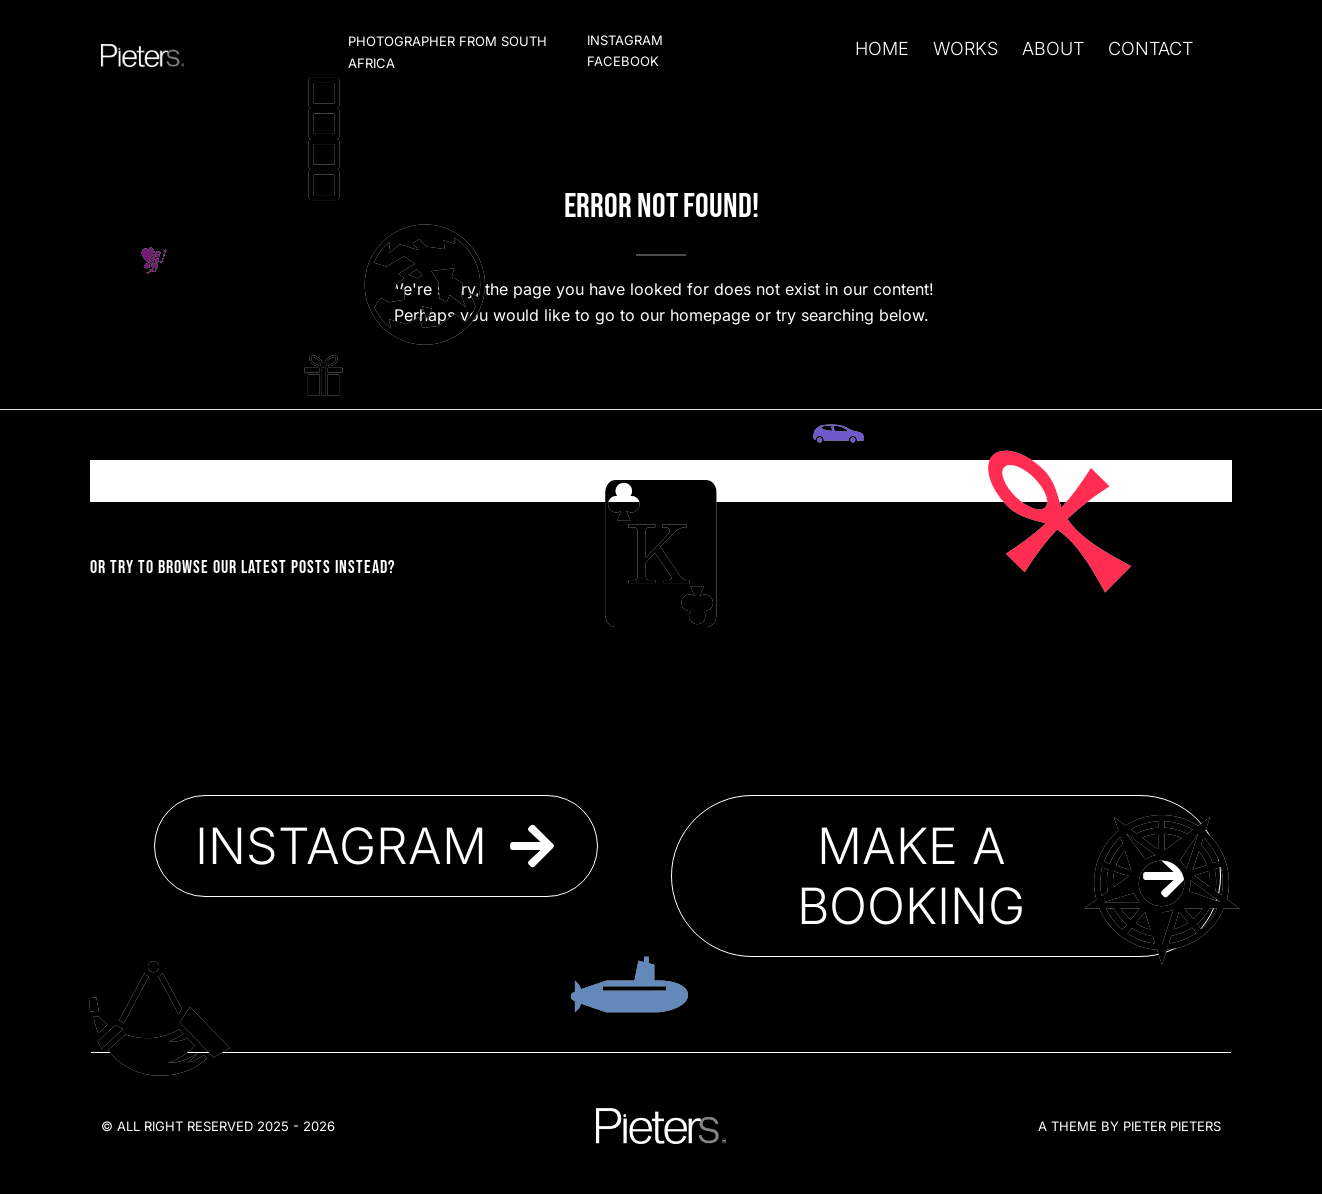 The image size is (1322, 1194). I want to click on equip or use hunting horn instrument, so click(158, 1025).